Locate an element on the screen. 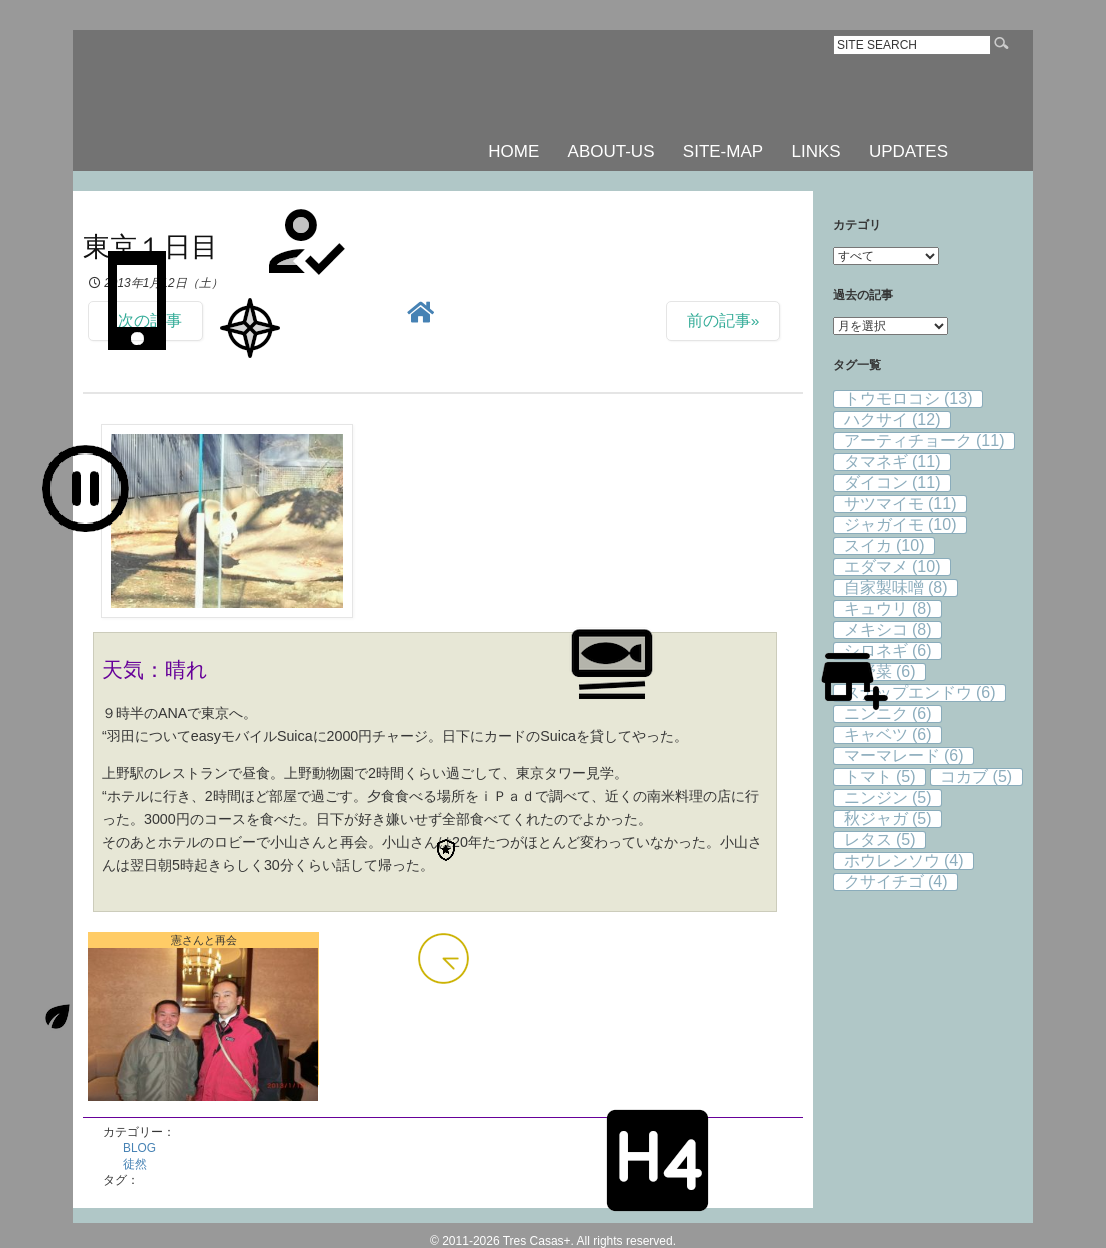 The height and width of the screenshot is (1248, 1106). contact local police or emergency services is located at coordinates (446, 850).